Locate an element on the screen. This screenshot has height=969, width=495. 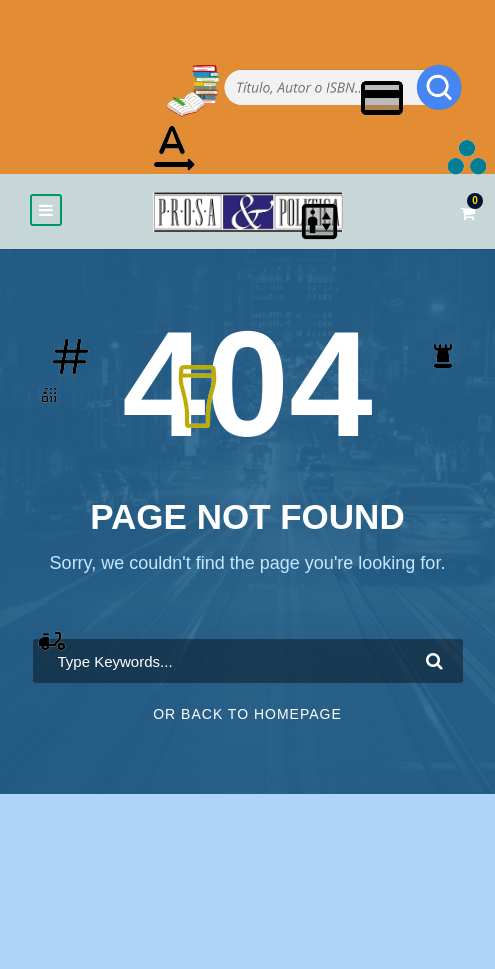
view drink menu or beverage options is located at coordinates (197, 396).